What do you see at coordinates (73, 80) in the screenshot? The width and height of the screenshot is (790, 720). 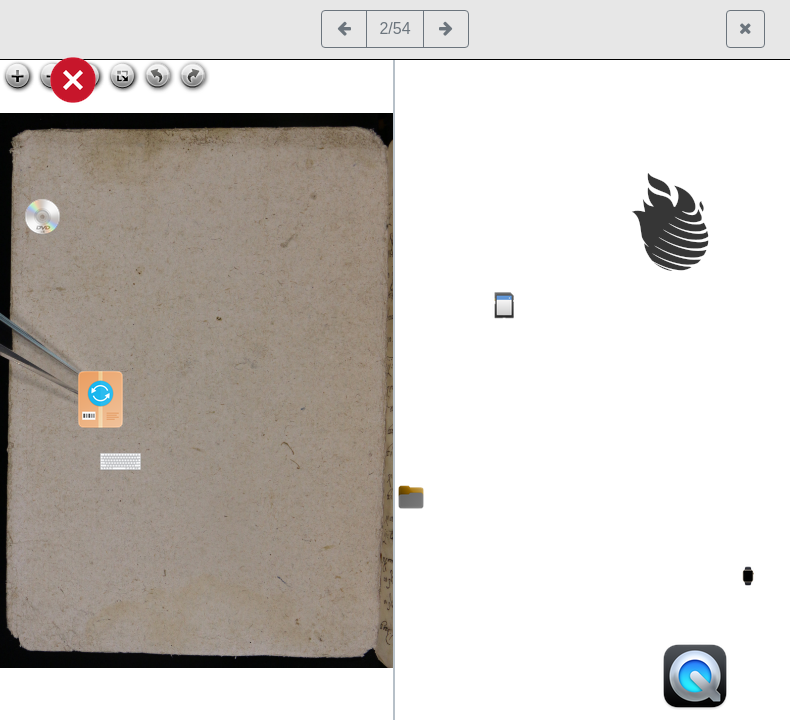 I see `cancel or close the current action` at bounding box center [73, 80].